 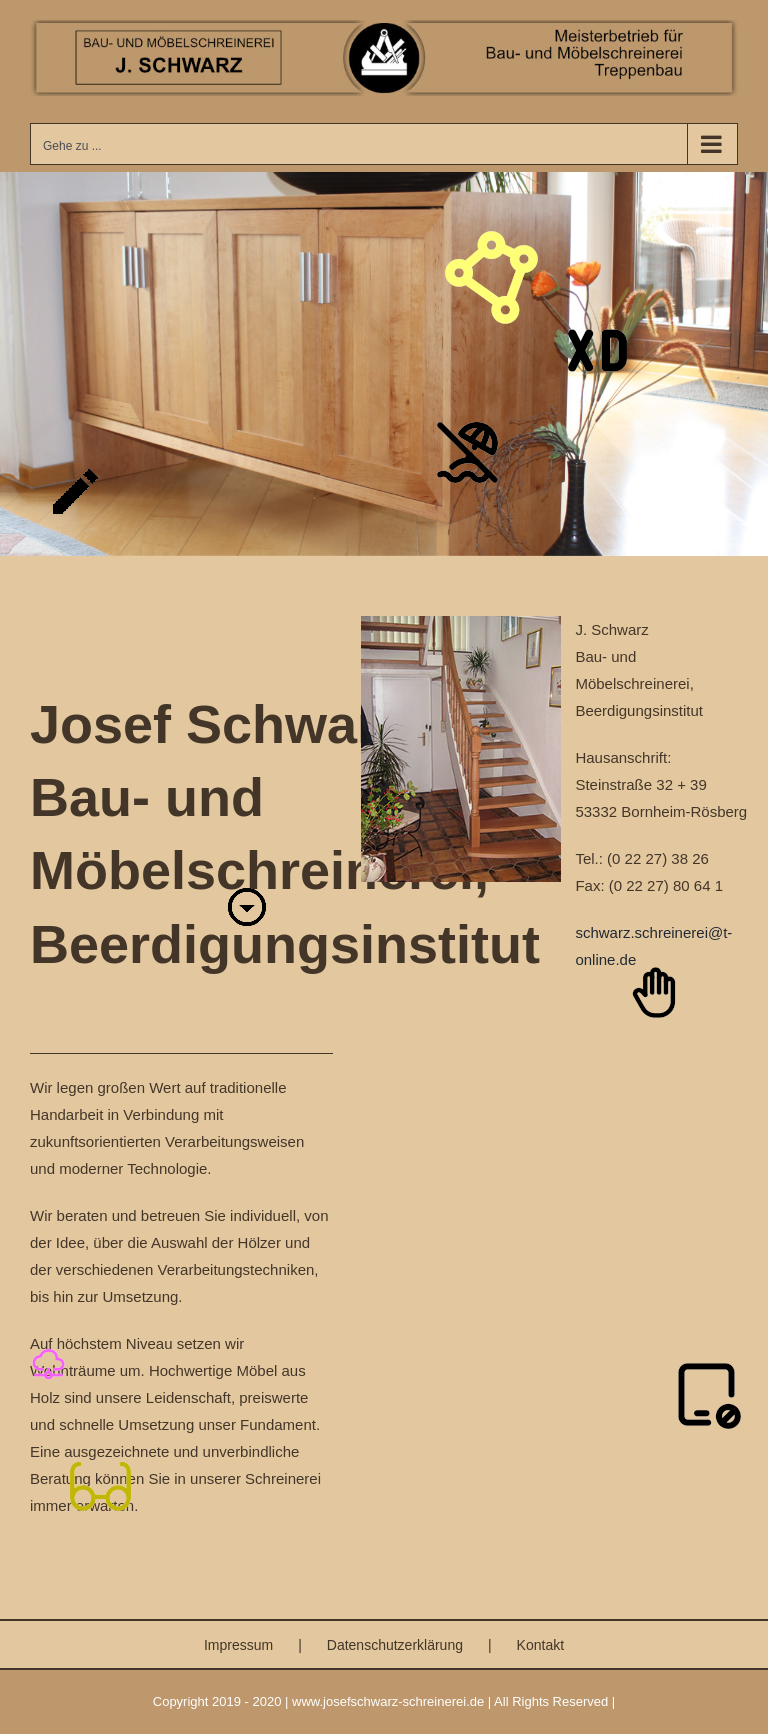 I want to click on create a polygon shape, so click(x=491, y=277).